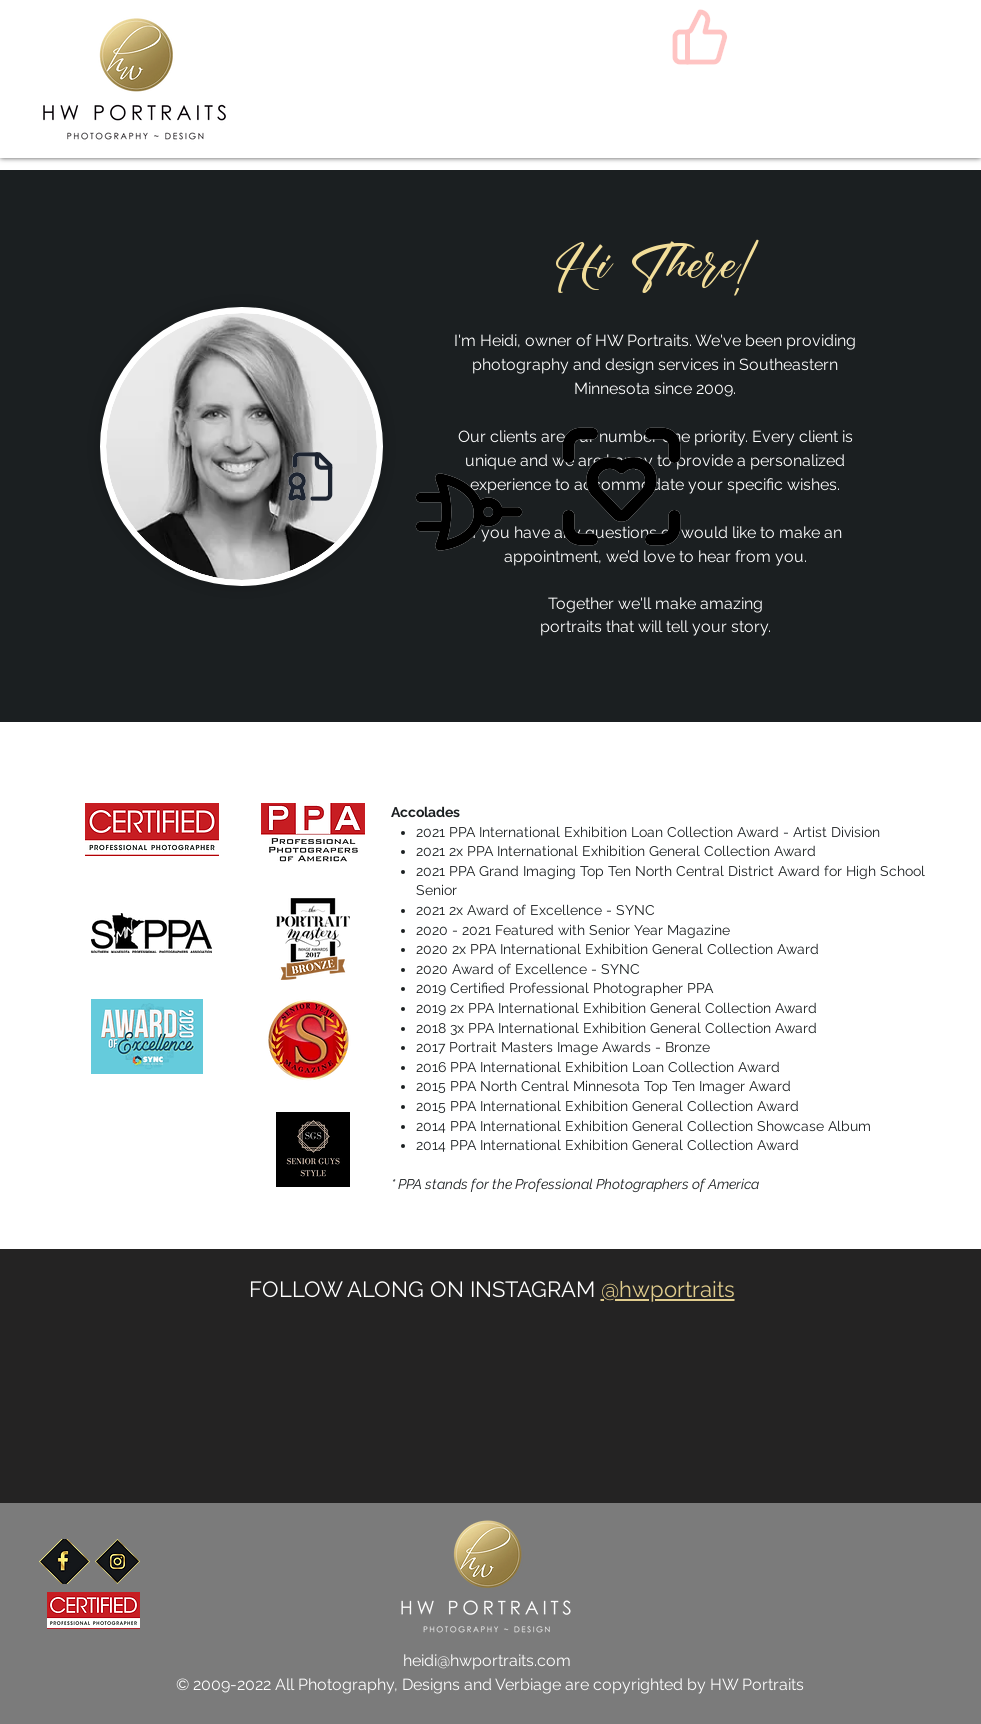  What do you see at coordinates (312, 476) in the screenshot?
I see `view certified or official document` at bounding box center [312, 476].